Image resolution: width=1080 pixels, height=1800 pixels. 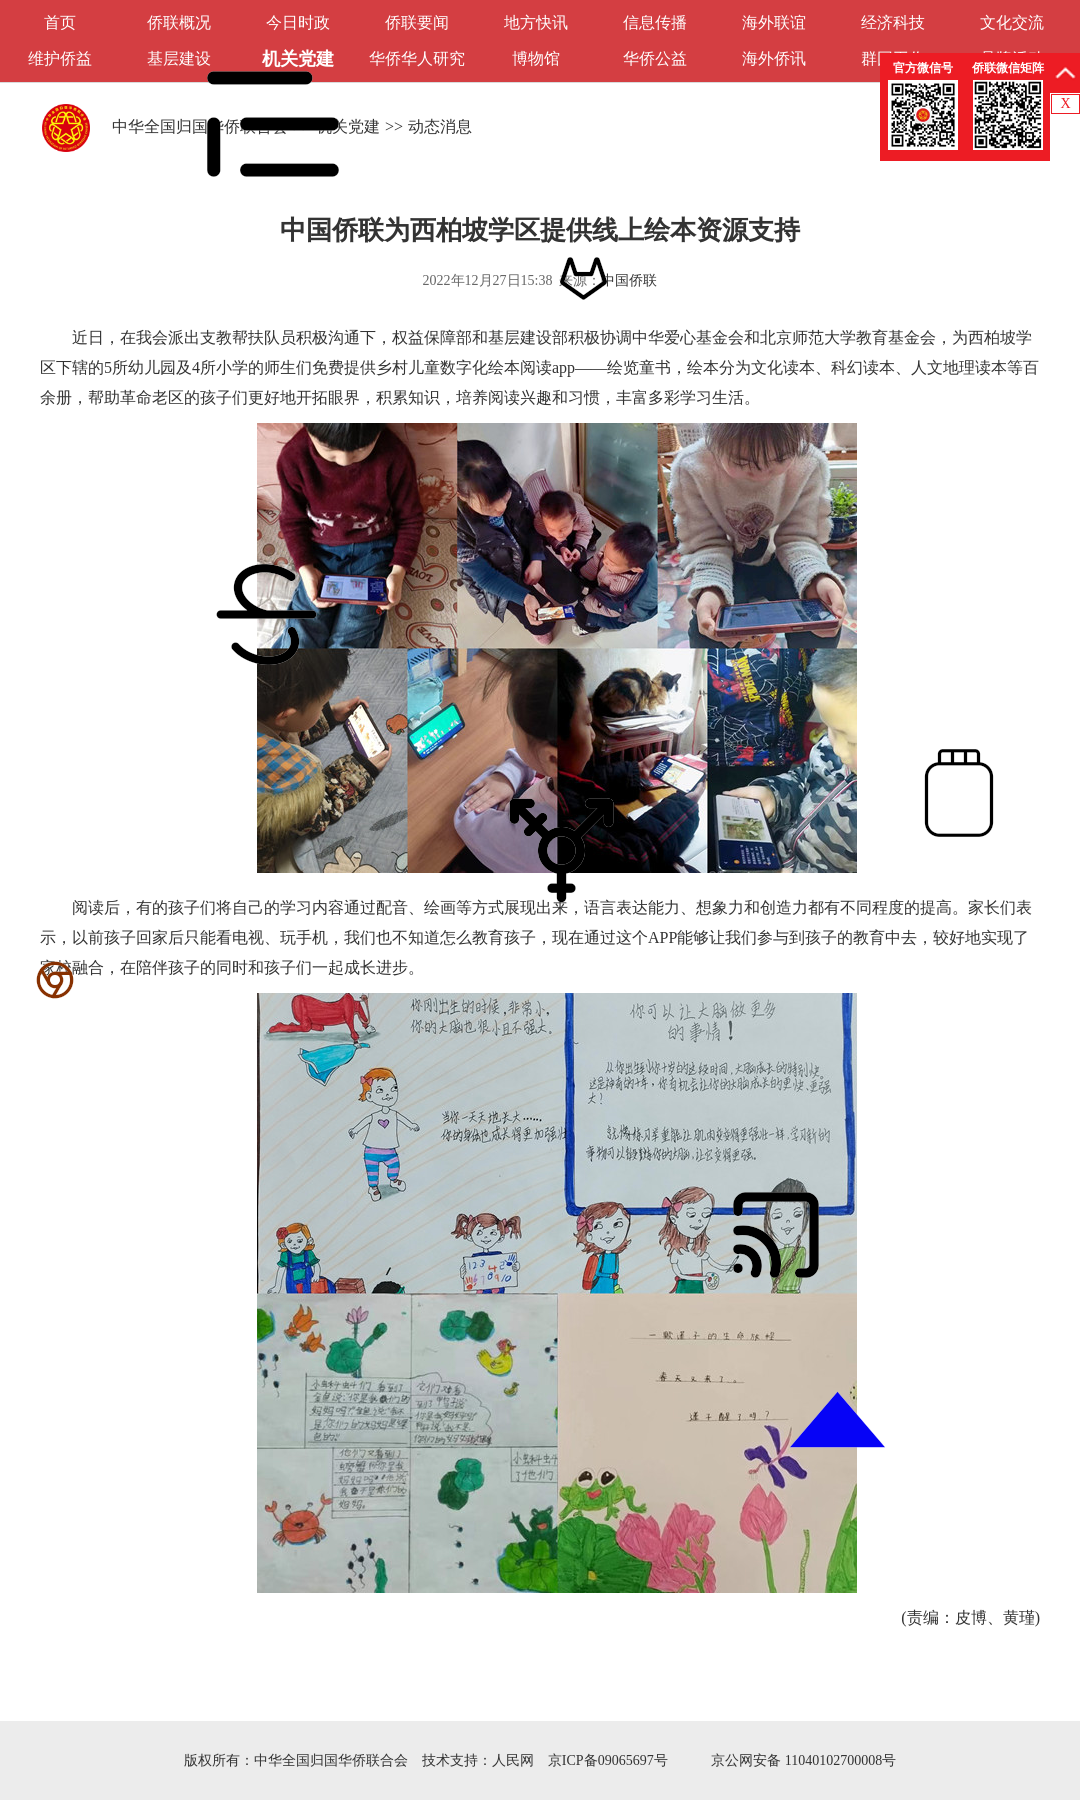 I want to click on open GitLab repository, so click(x=583, y=278).